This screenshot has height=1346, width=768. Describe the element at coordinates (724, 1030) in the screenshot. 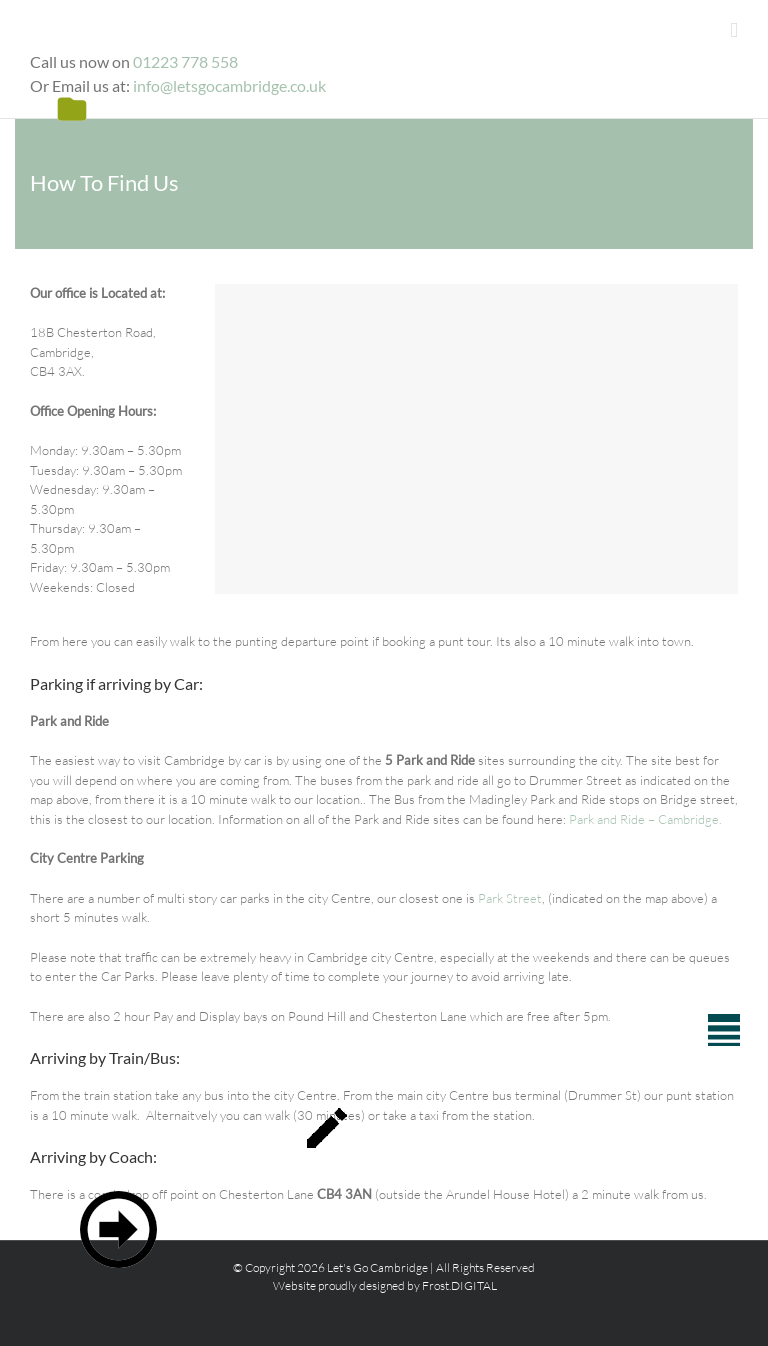

I see `adjust line or stroke thickness` at that location.